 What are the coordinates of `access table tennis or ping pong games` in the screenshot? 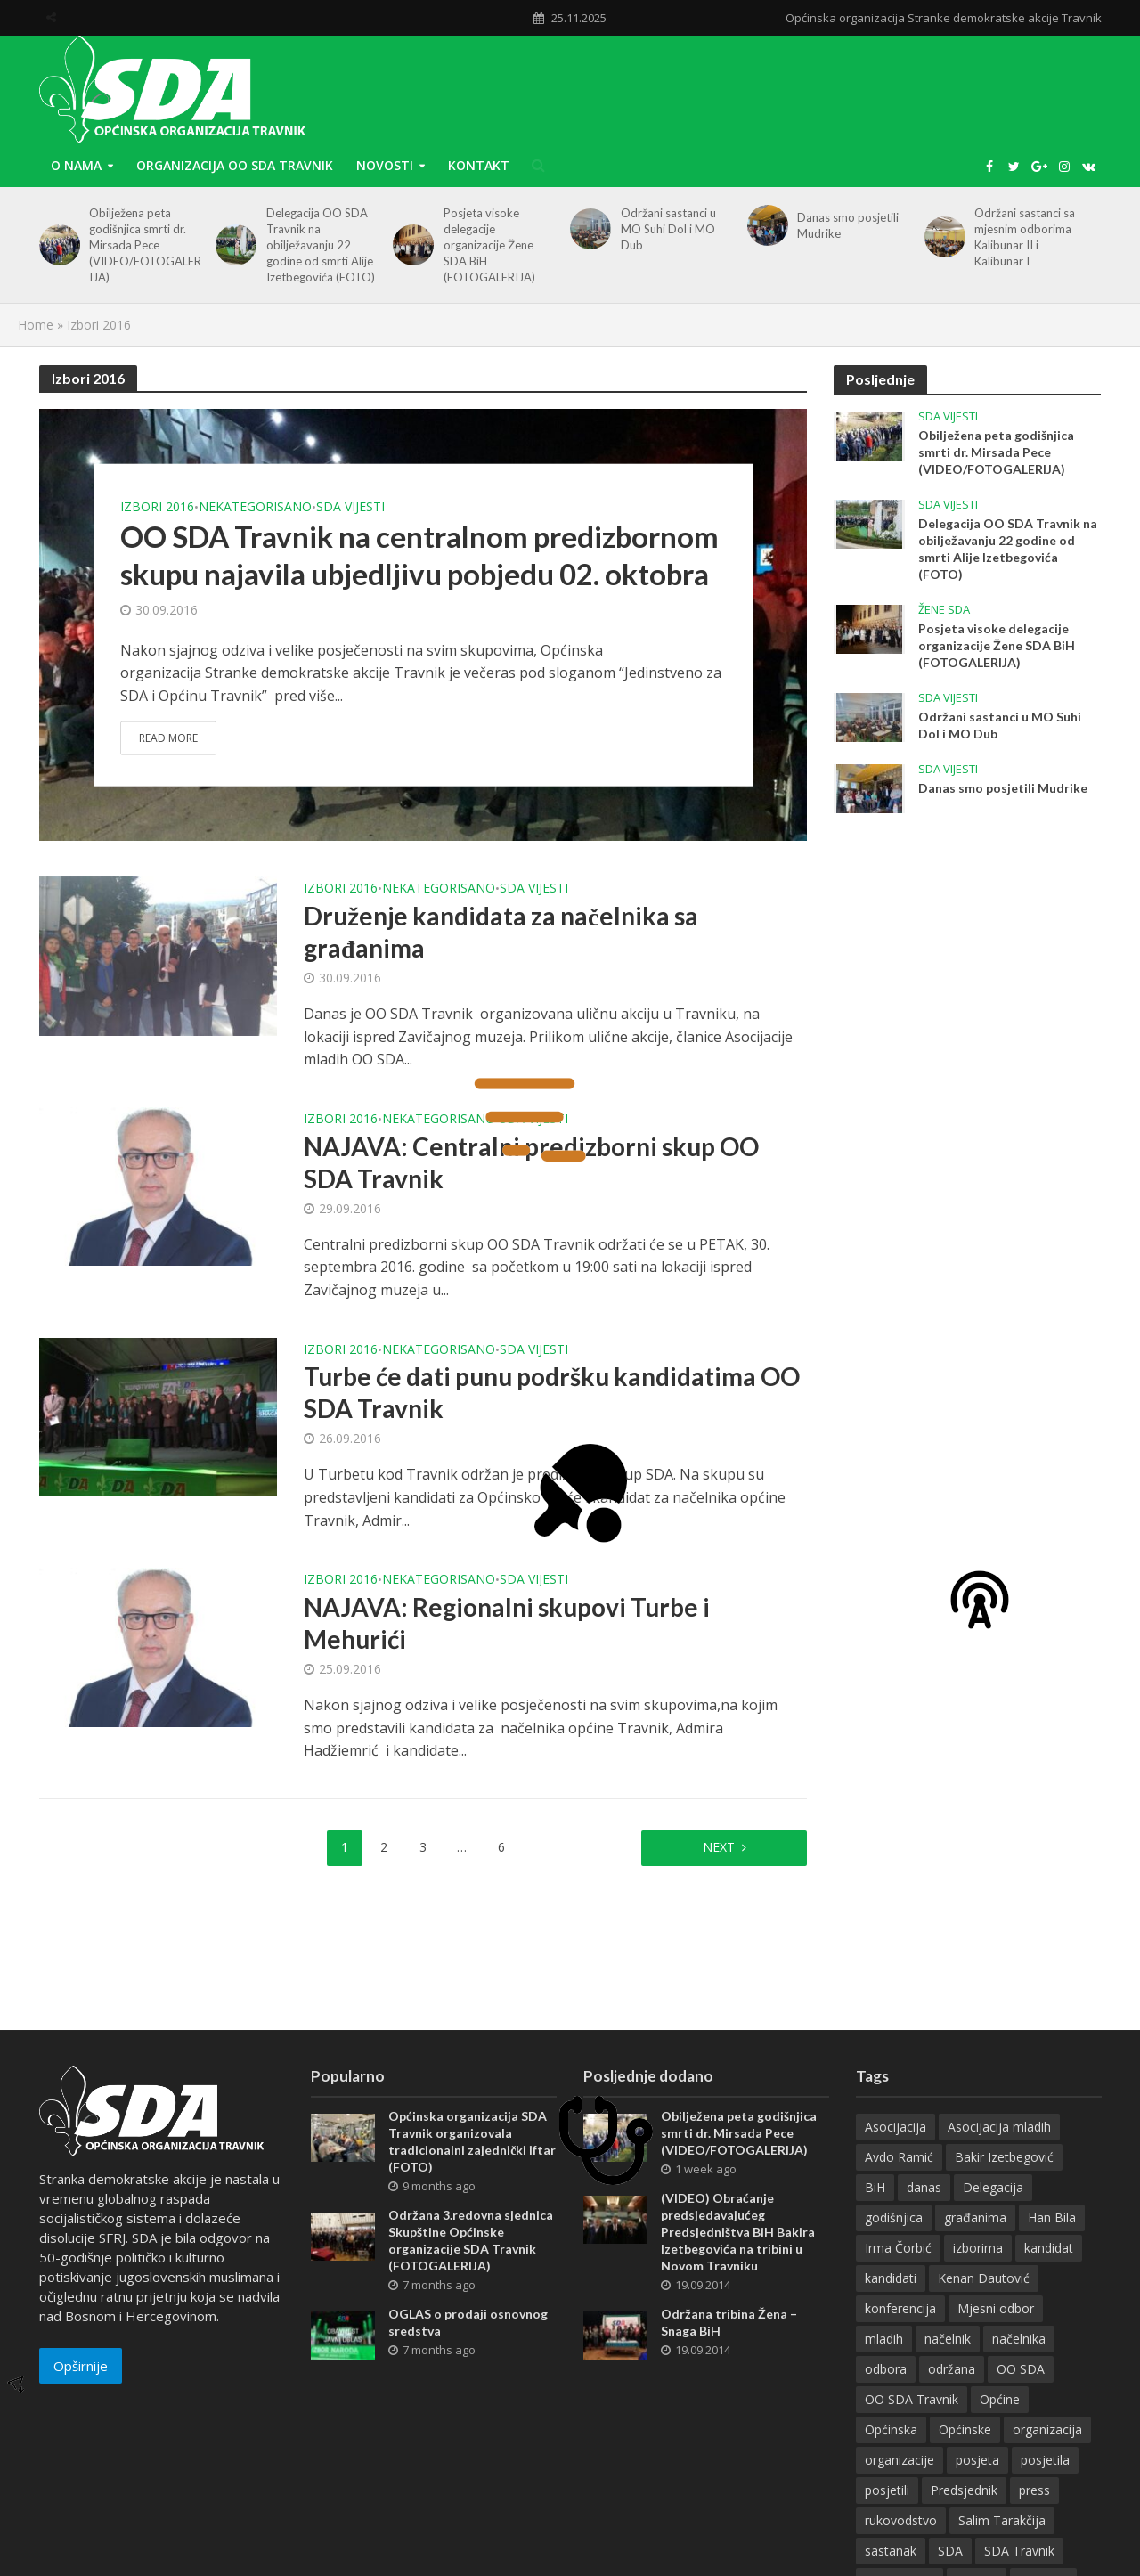 It's located at (581, 1490).